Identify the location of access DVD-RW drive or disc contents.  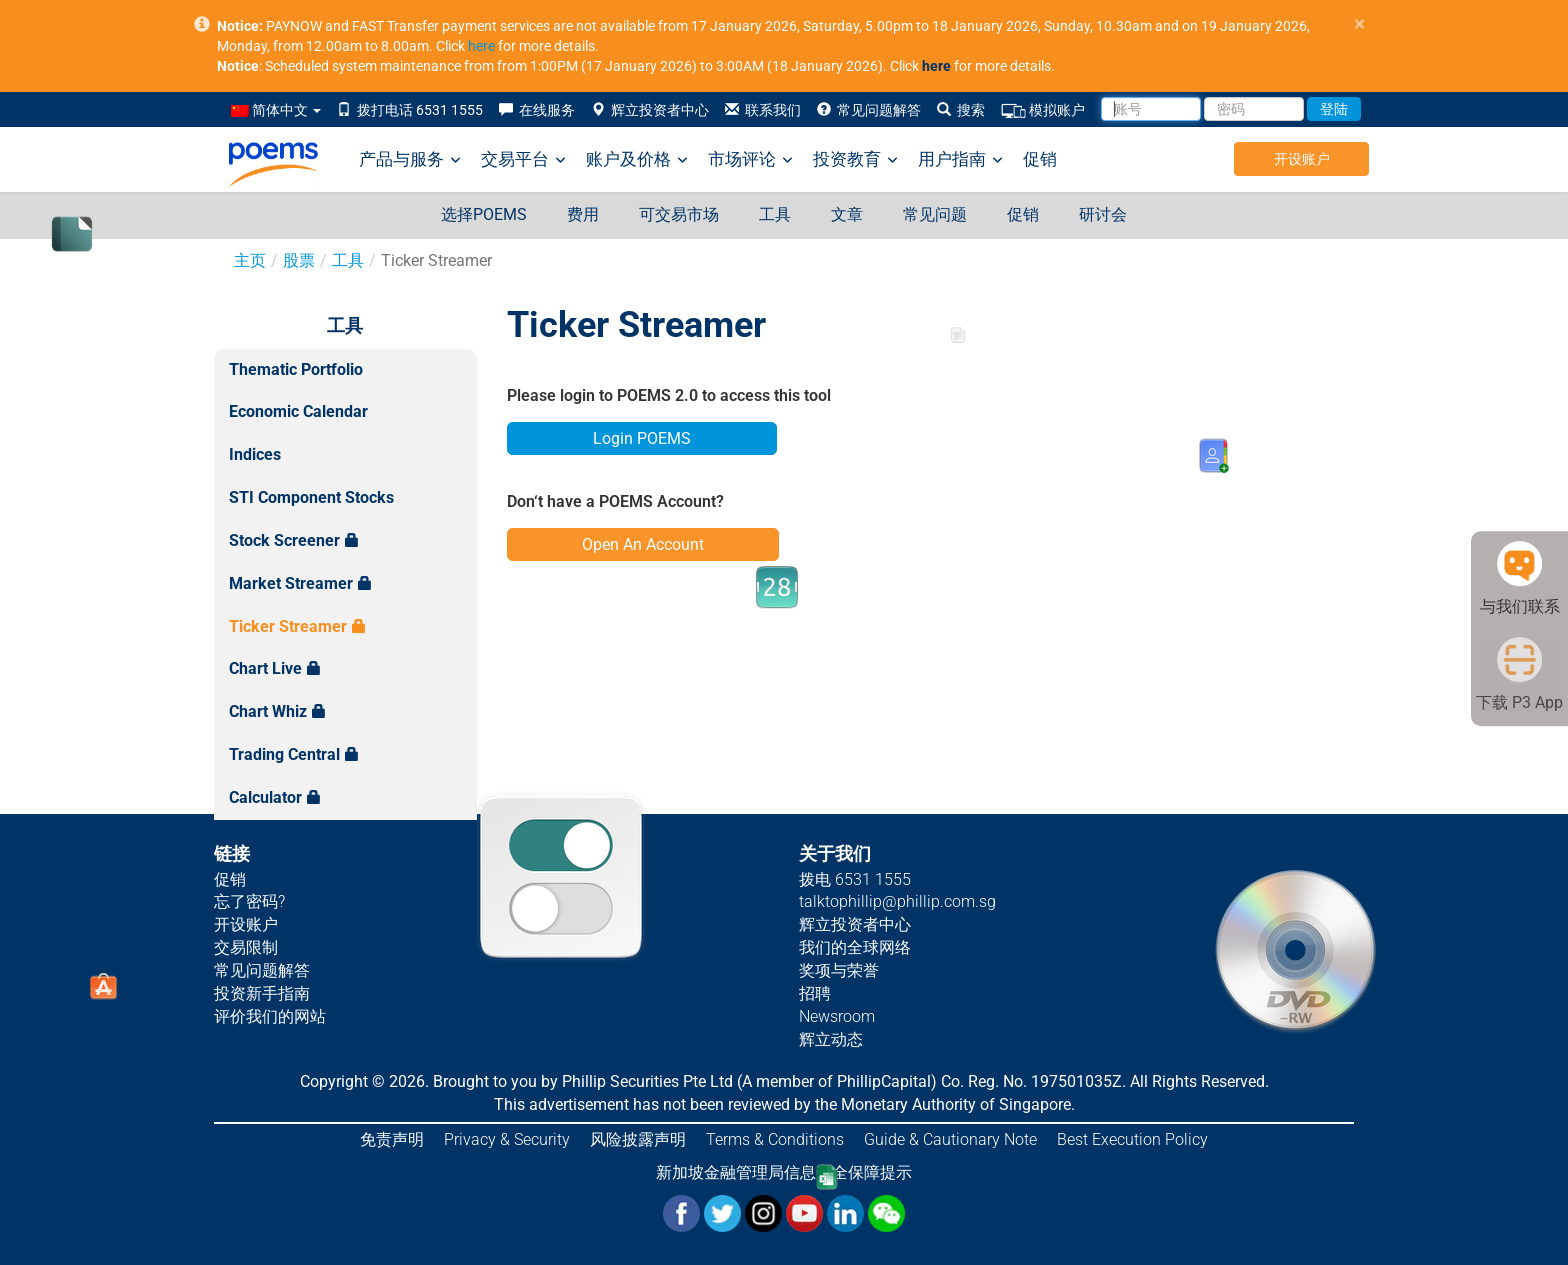
(1295, 953).